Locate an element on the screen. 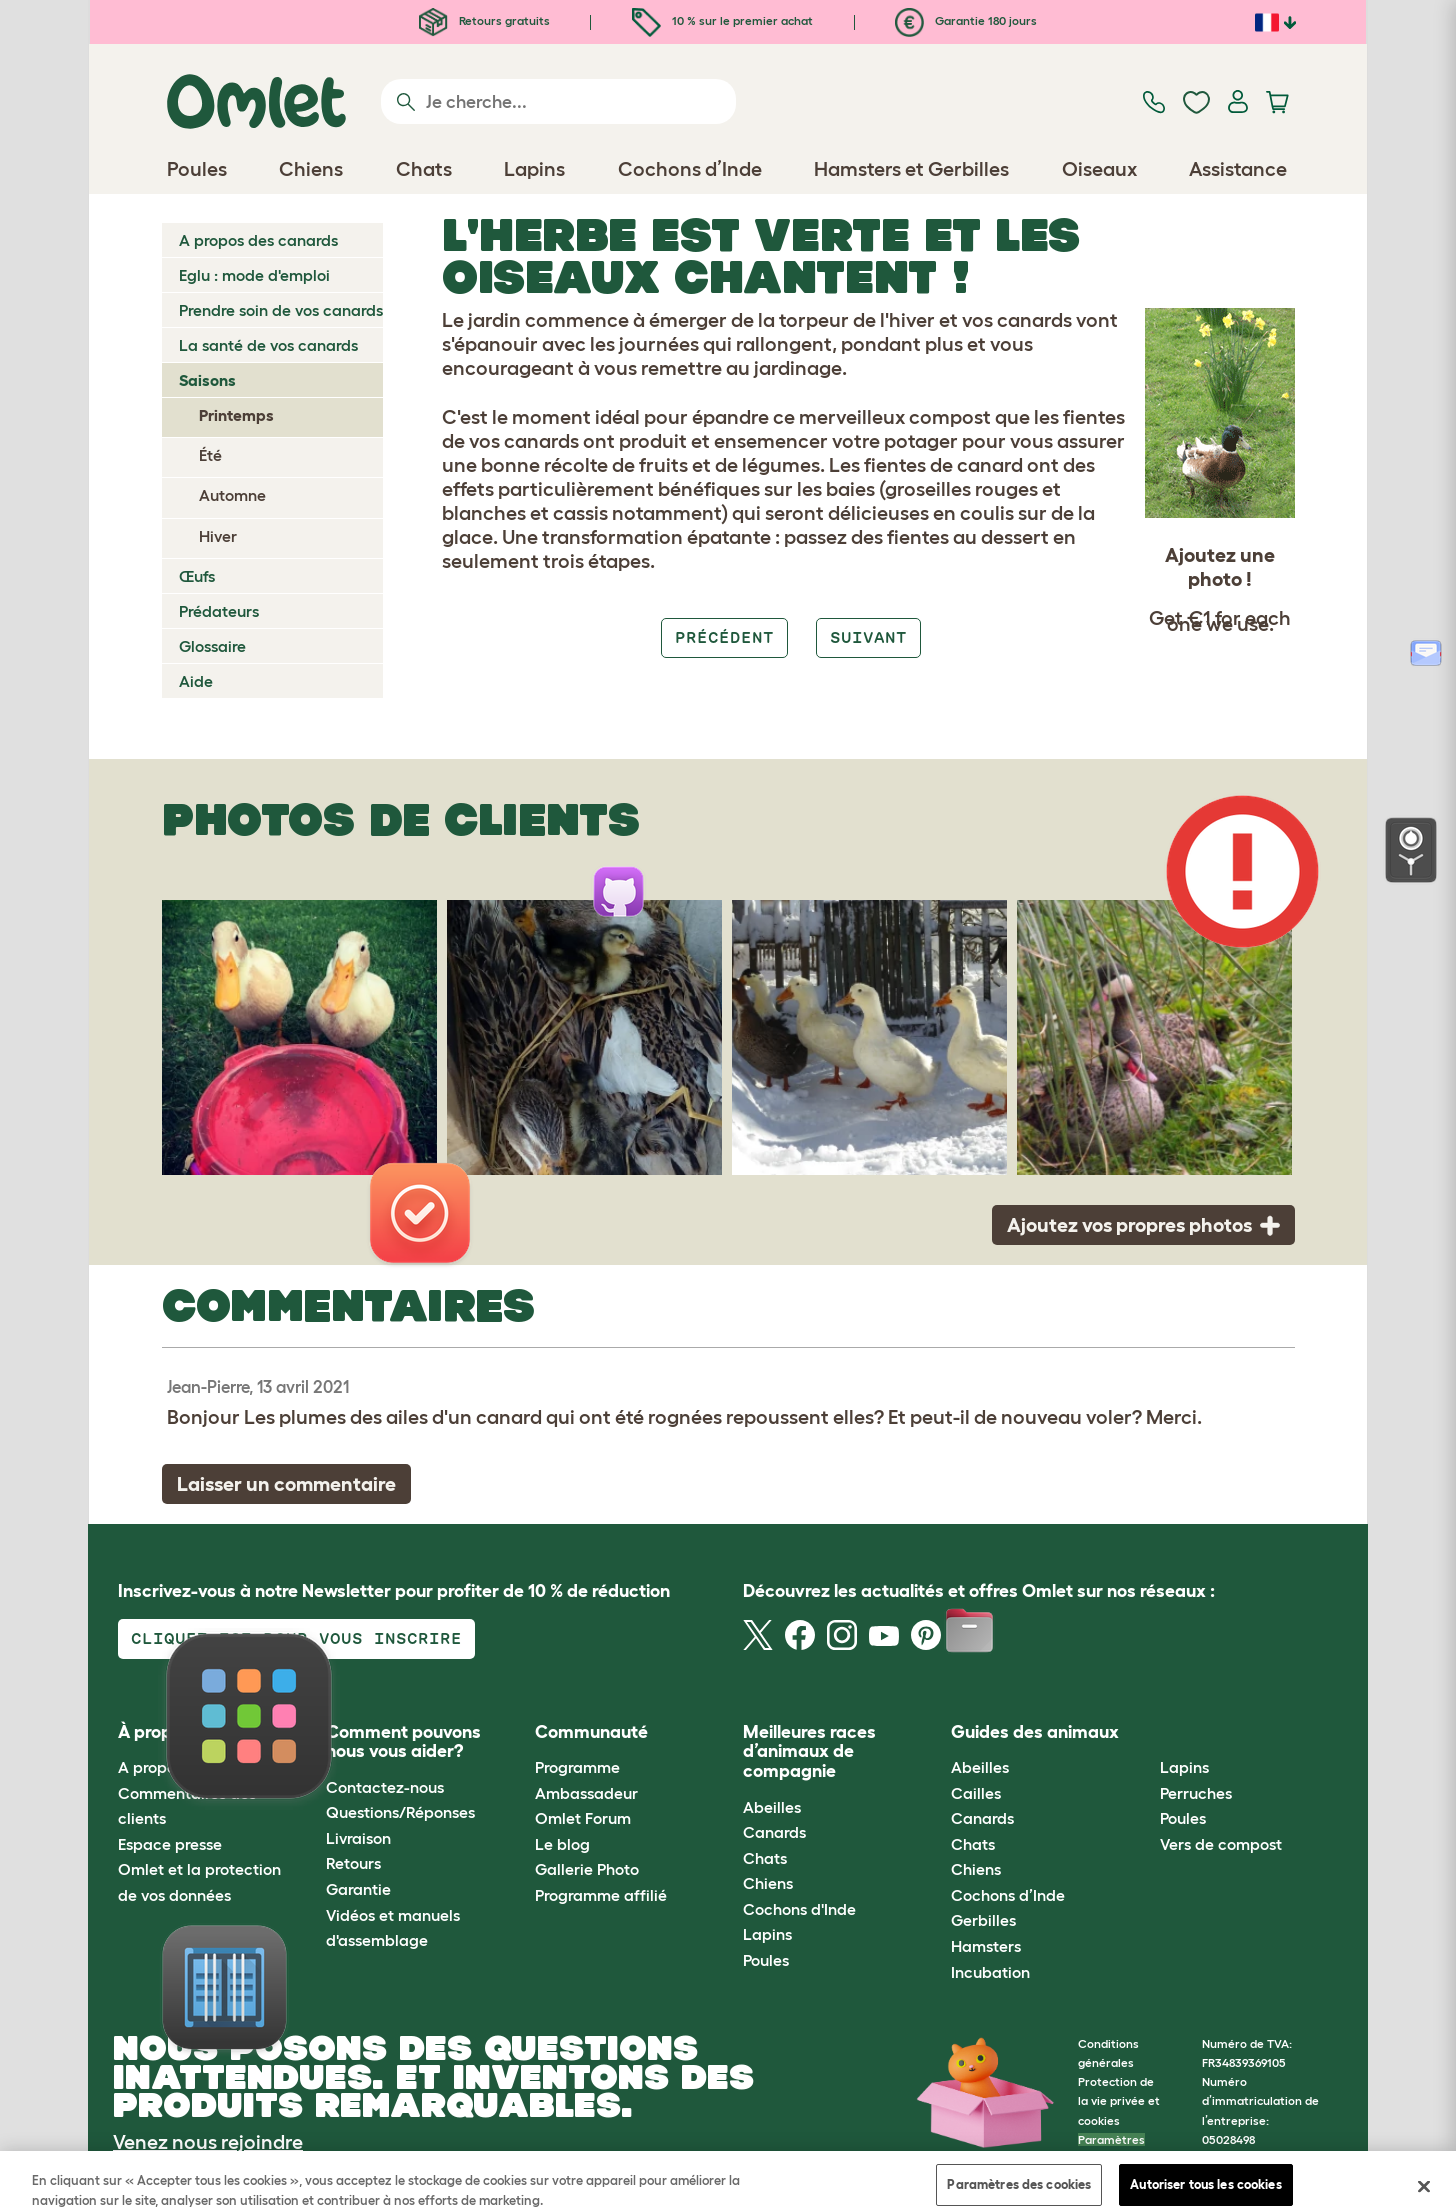  indicates important or critical status is located at coordinates (1242, 871).